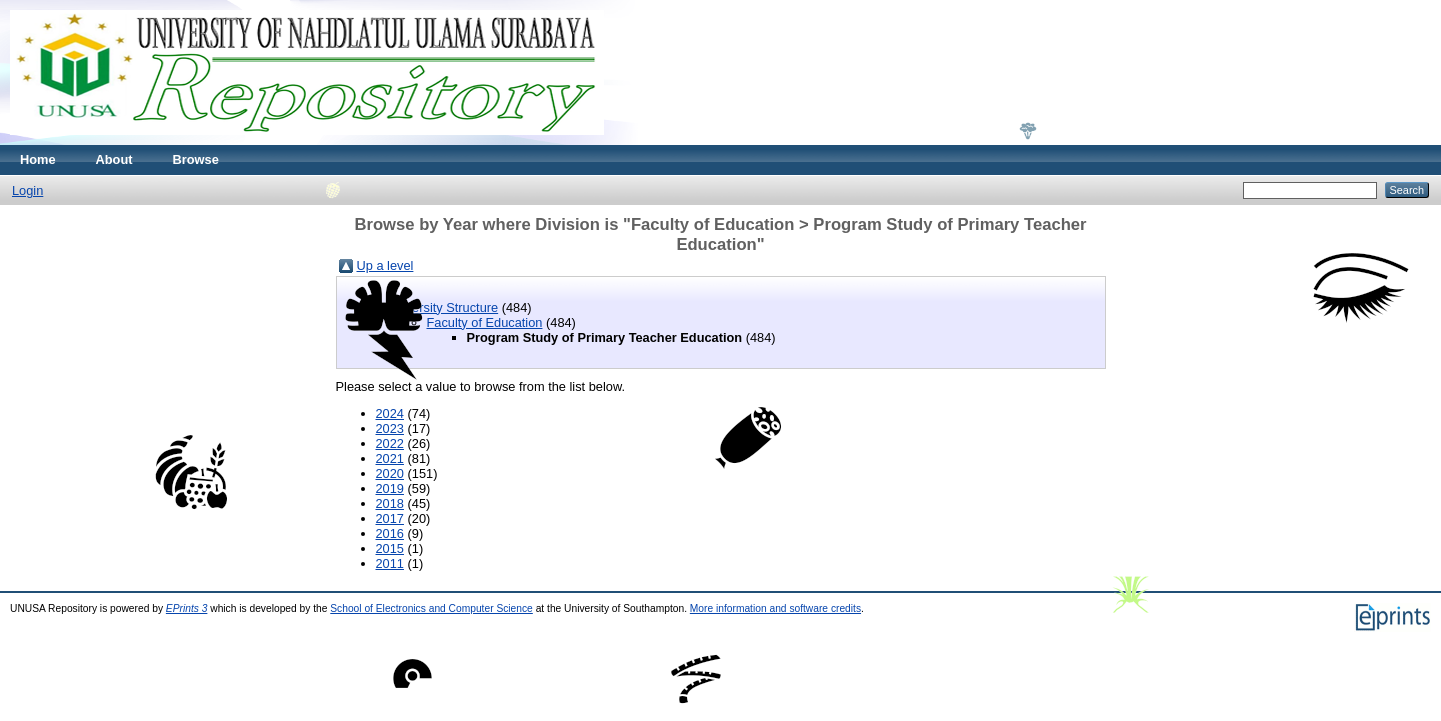 This screenshot has height=721, width=1441. I want to click on browse sausage or deli meat options, so click(748, 438).